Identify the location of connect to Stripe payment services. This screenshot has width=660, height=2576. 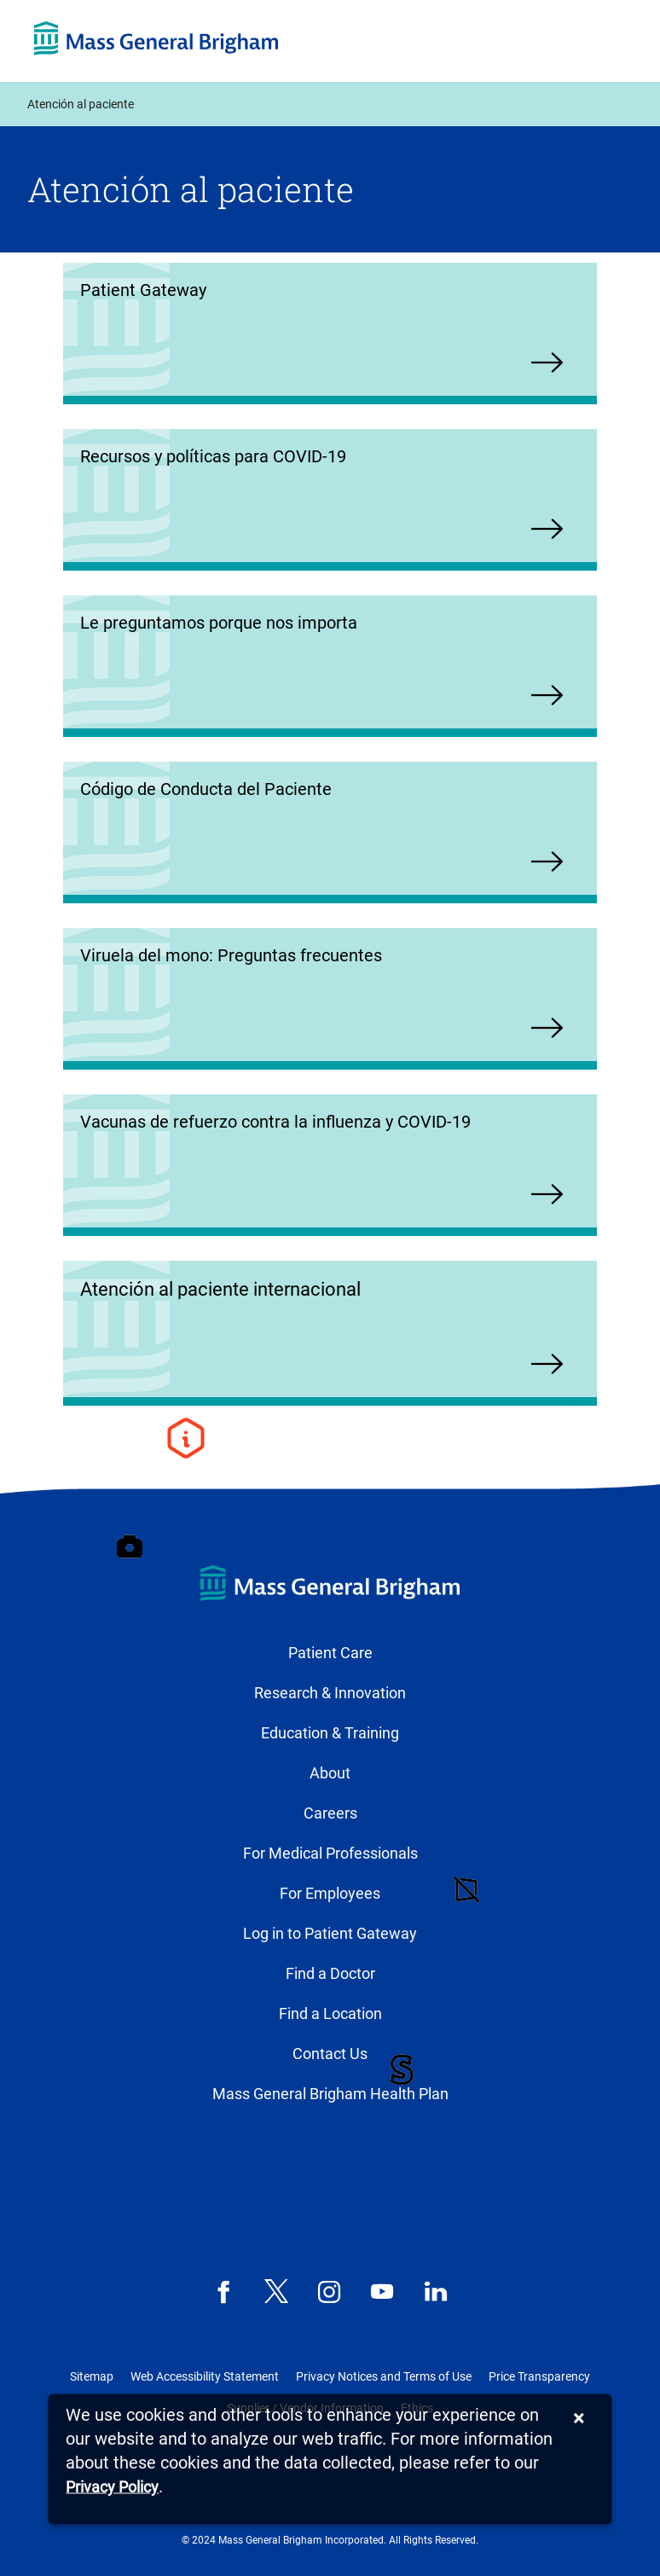
(401, 2069).